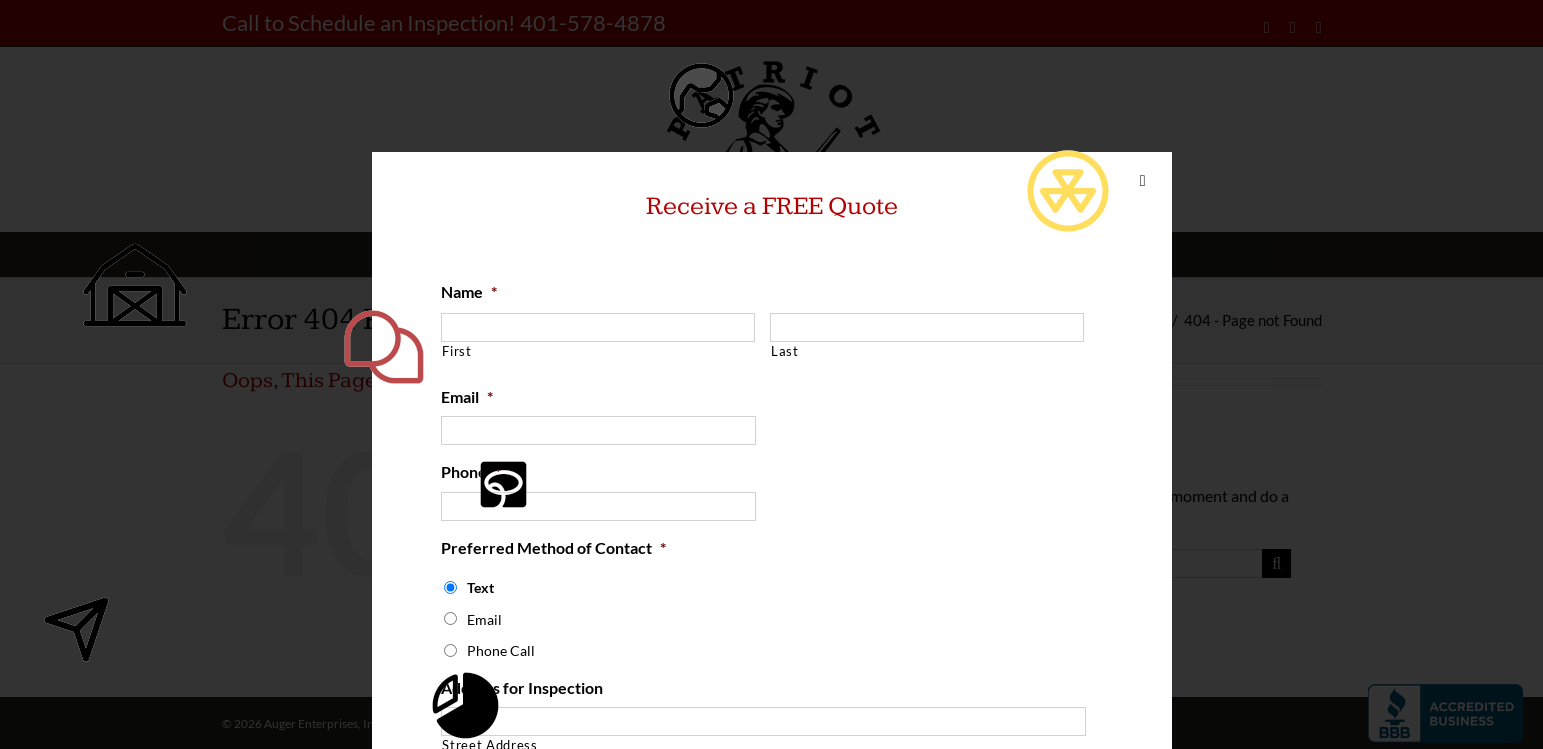 The width and height of the screenshot is (1543, 749). Describe the element at coordinates (465, 705) in the screenshot. I see `view analytics breakdown` at that location.